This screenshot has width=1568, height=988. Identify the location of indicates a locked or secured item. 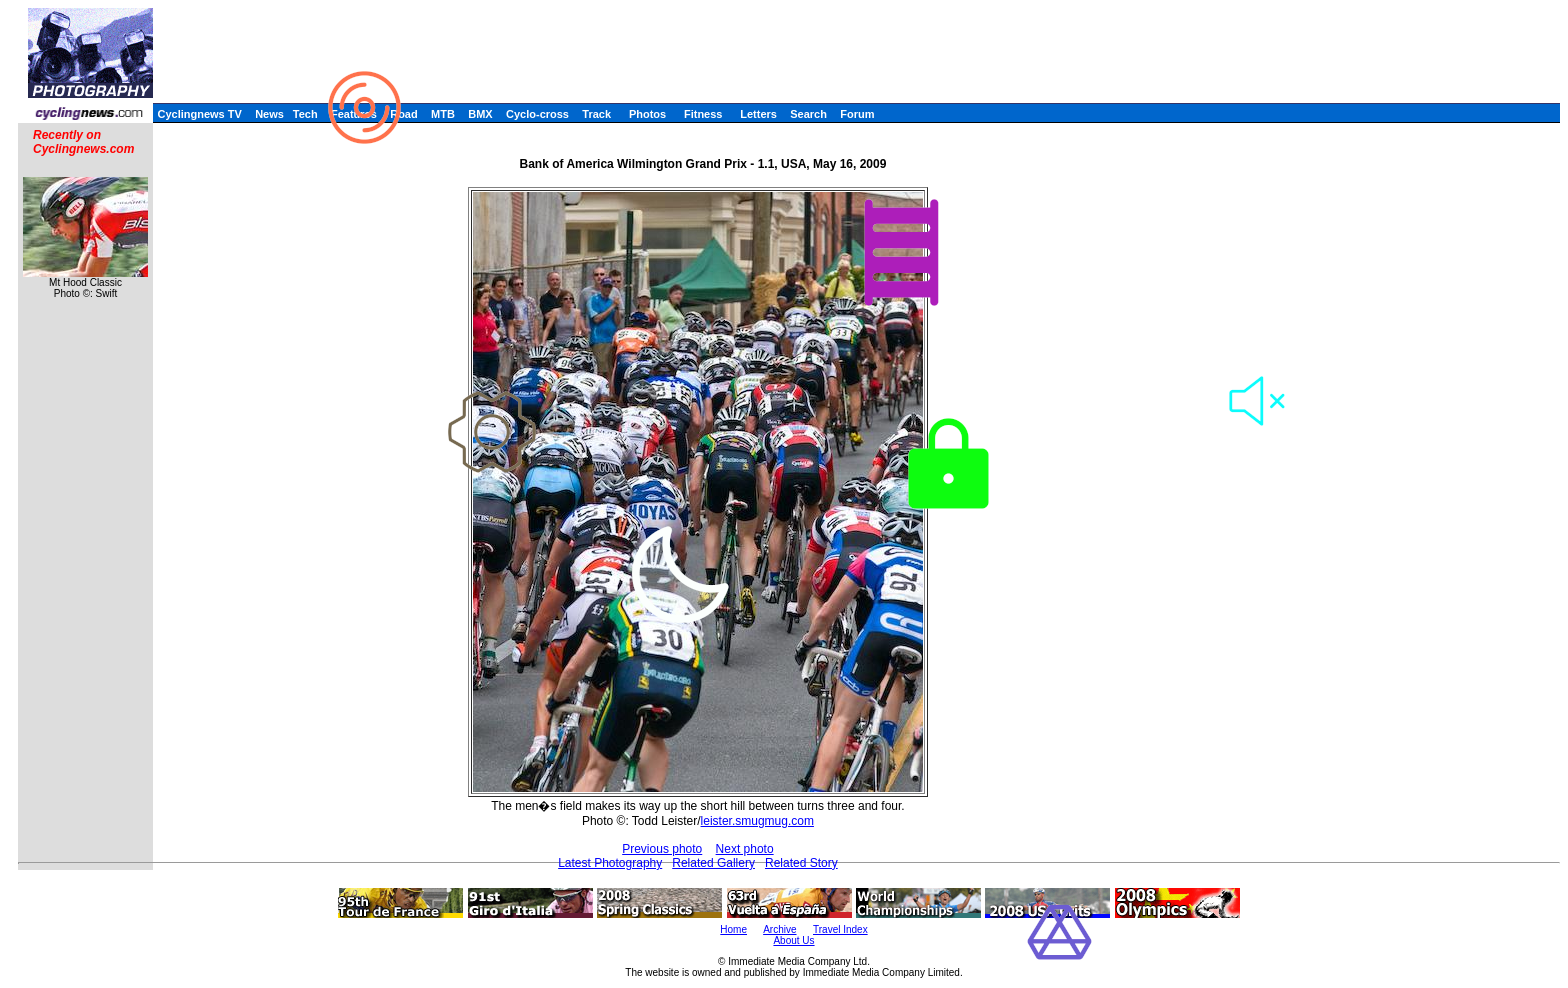
(948, 468).